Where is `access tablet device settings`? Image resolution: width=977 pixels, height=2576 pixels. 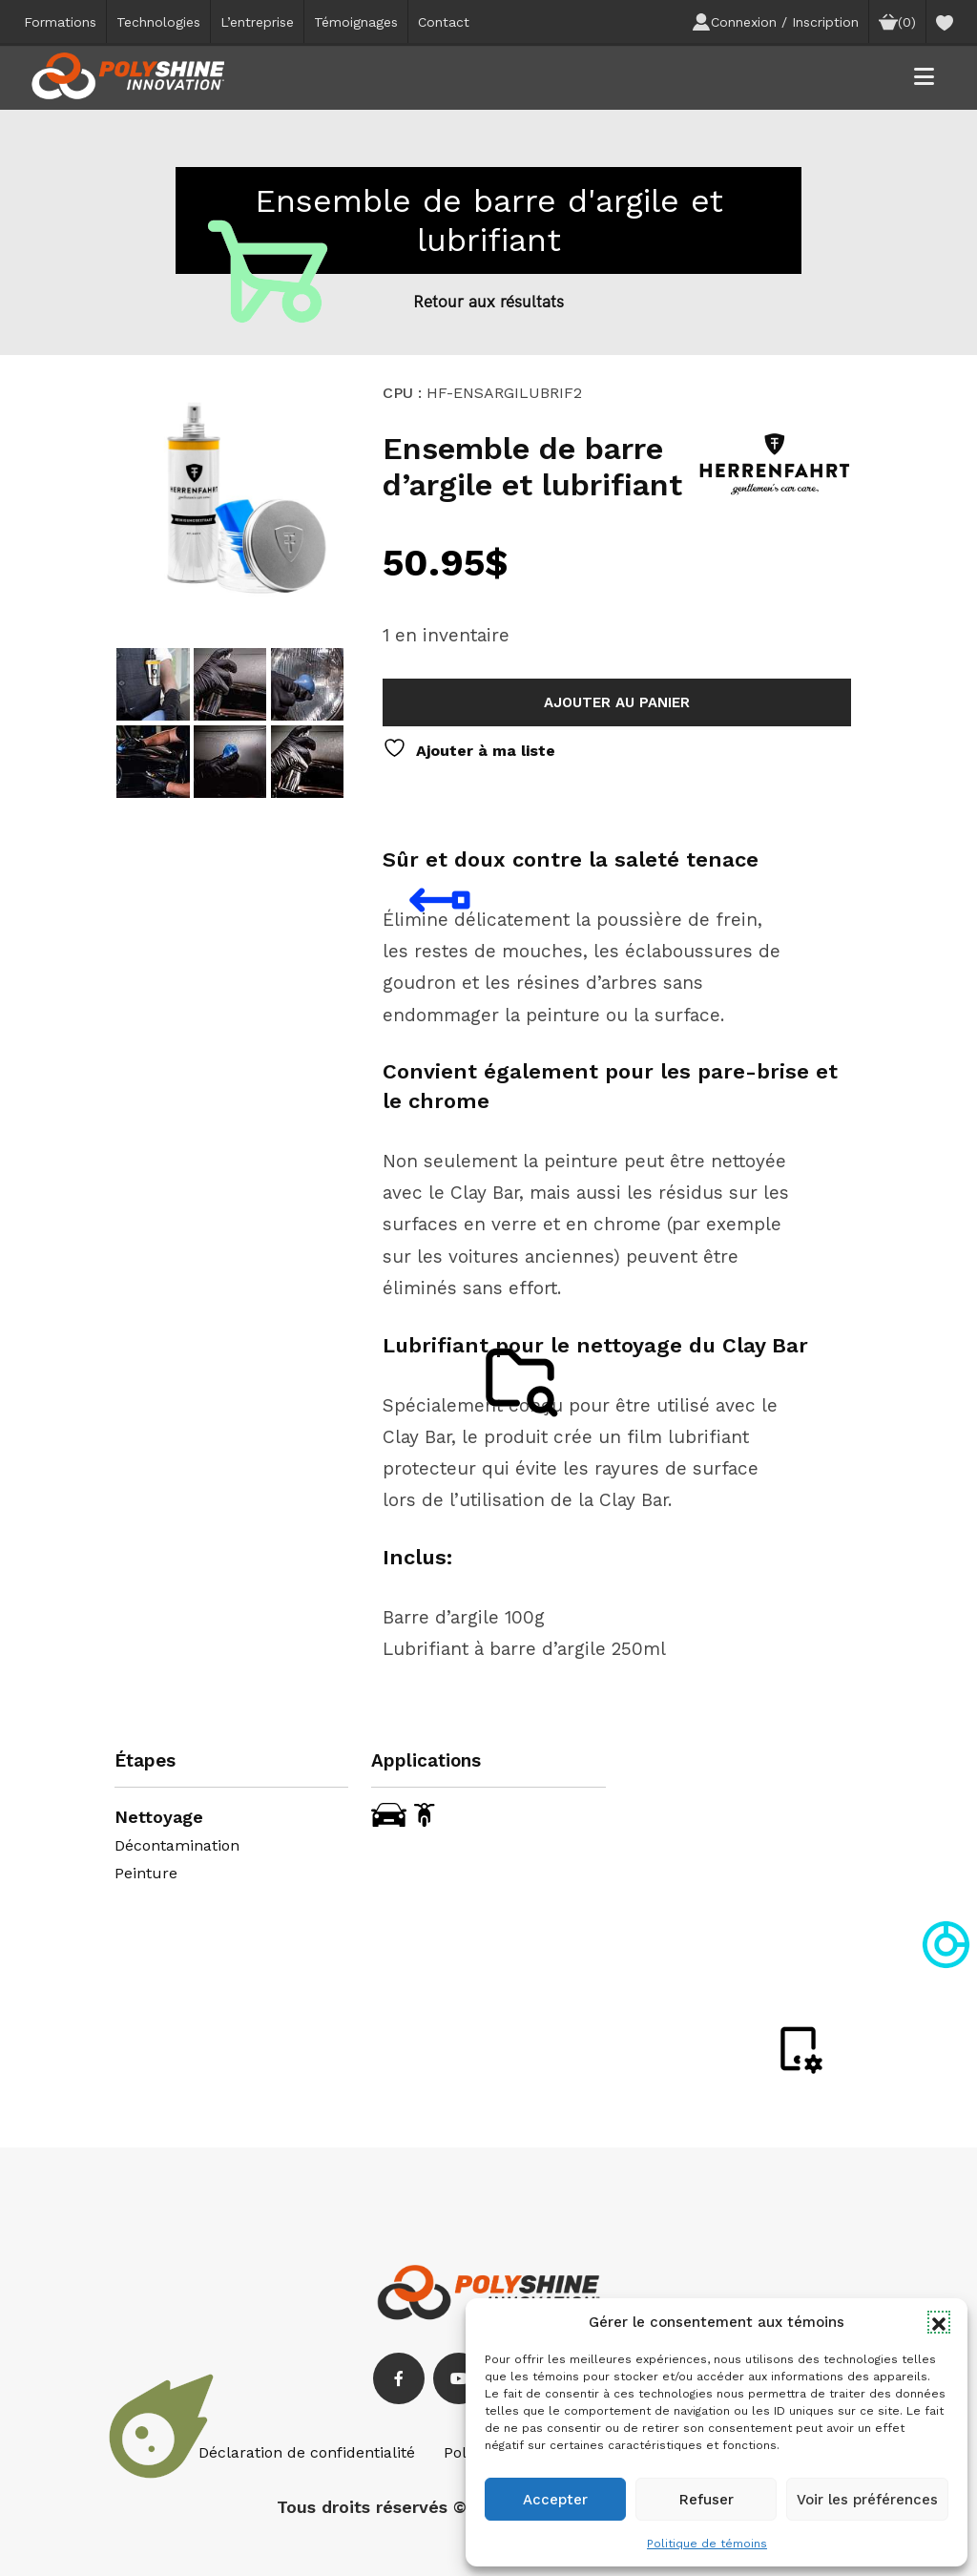
access tablet device settings is located at coordinates (798, 2048).